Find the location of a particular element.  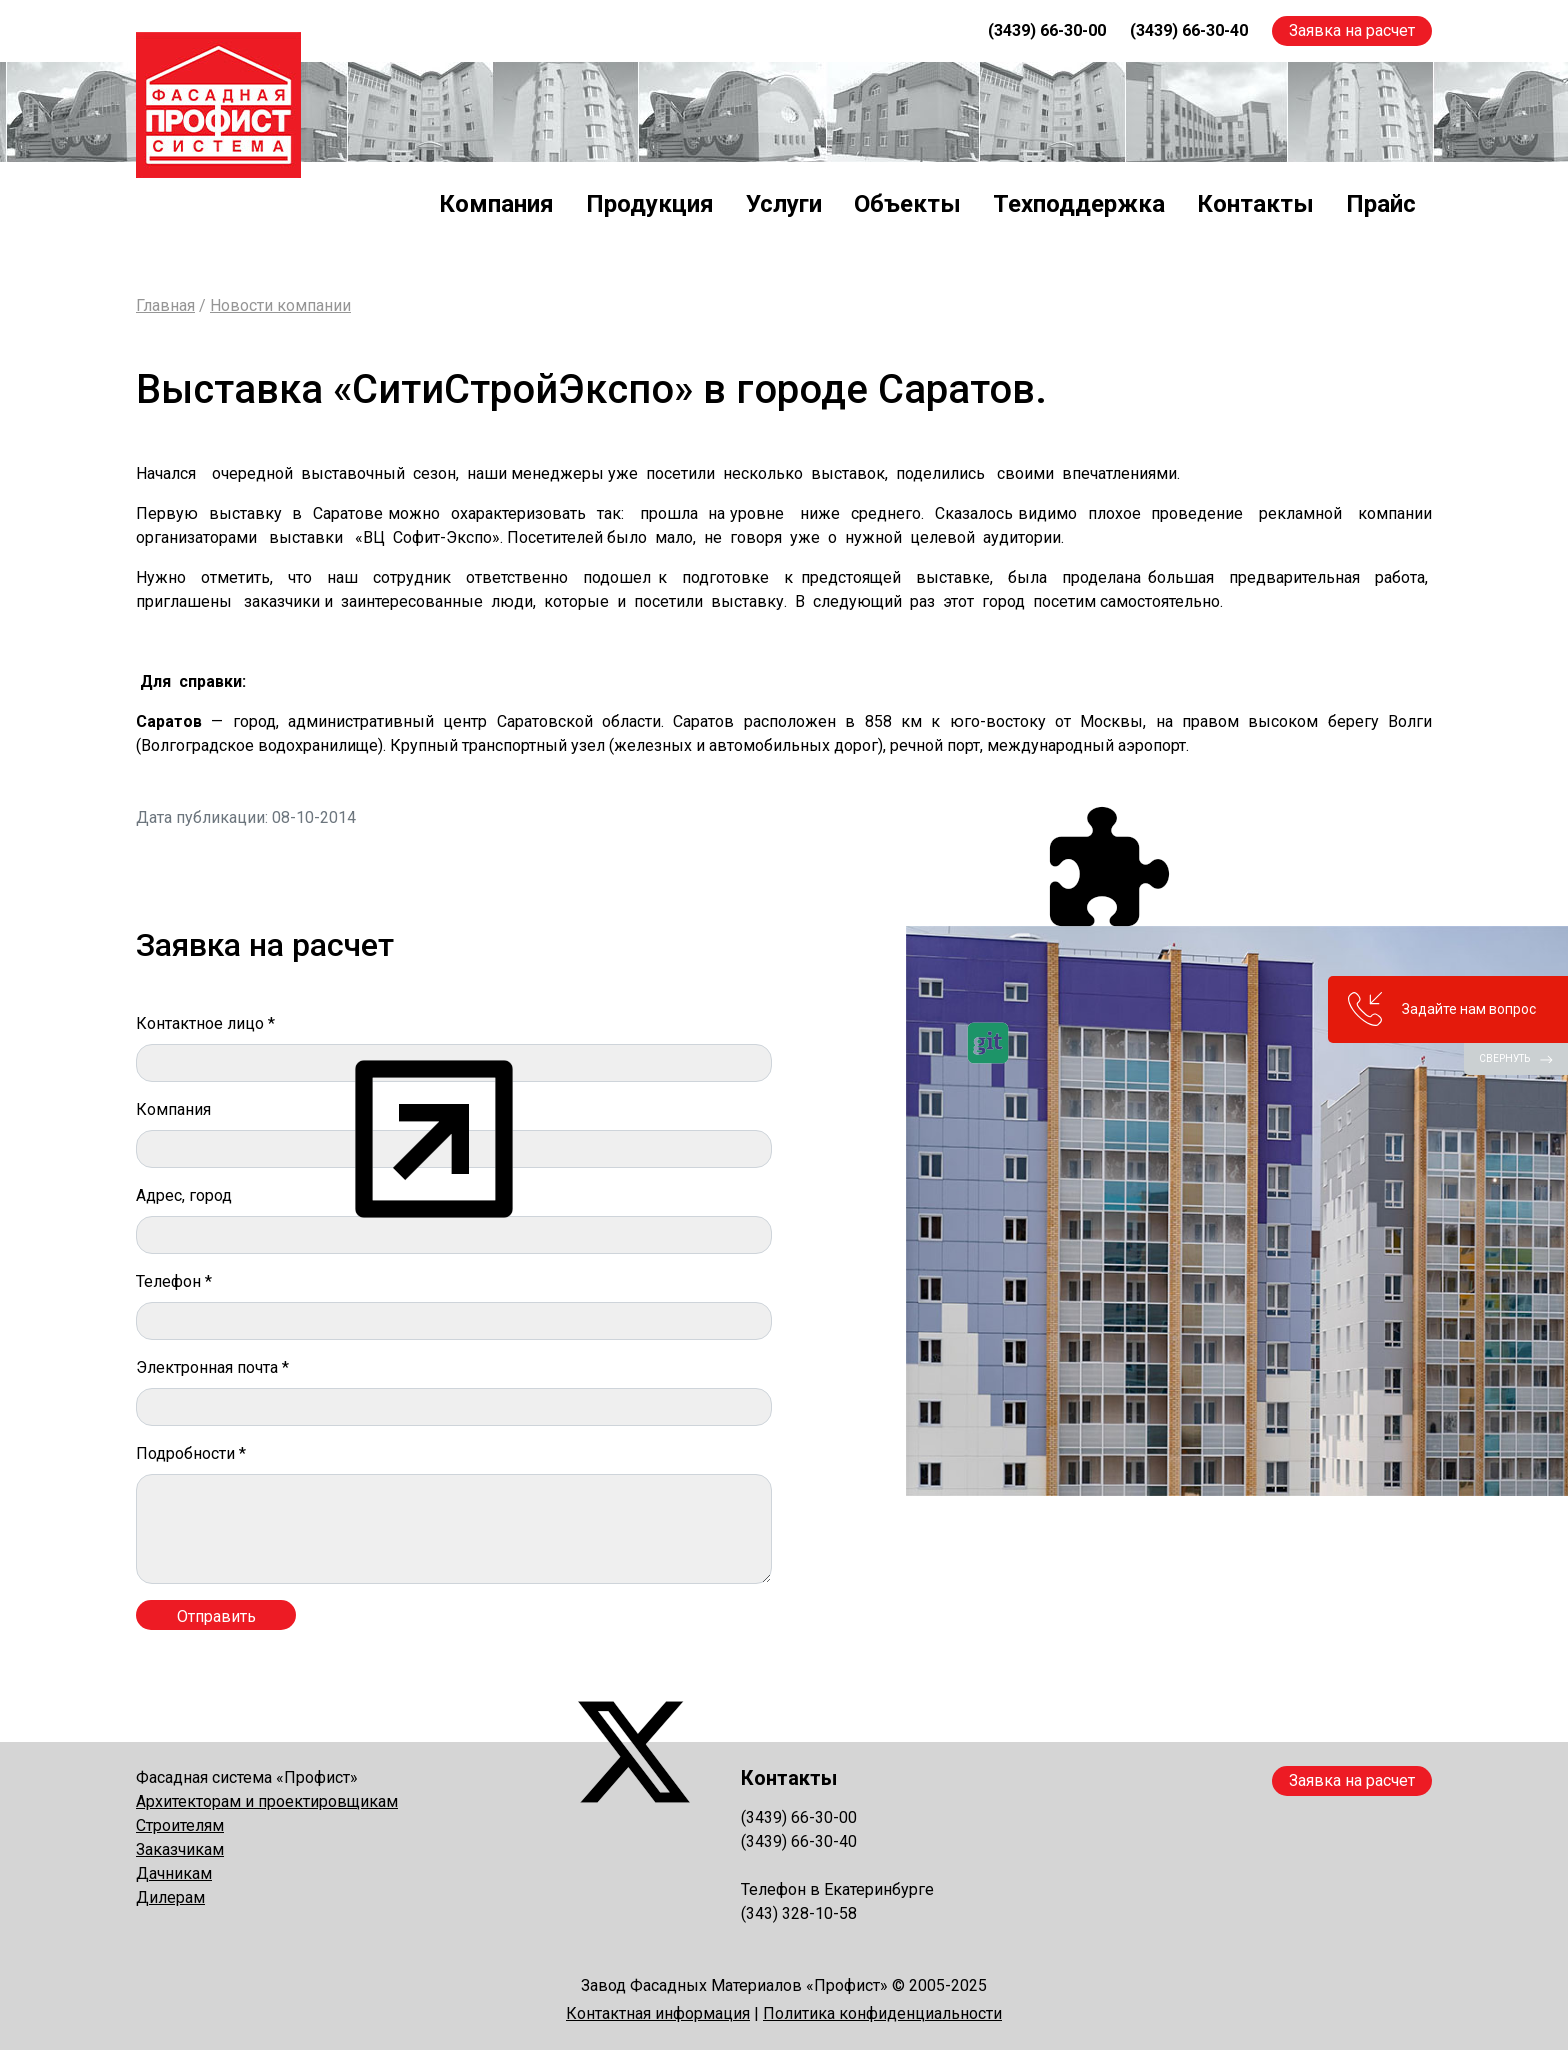

open the X (formerly Twitter) app is located at coordinates (634, 1752).